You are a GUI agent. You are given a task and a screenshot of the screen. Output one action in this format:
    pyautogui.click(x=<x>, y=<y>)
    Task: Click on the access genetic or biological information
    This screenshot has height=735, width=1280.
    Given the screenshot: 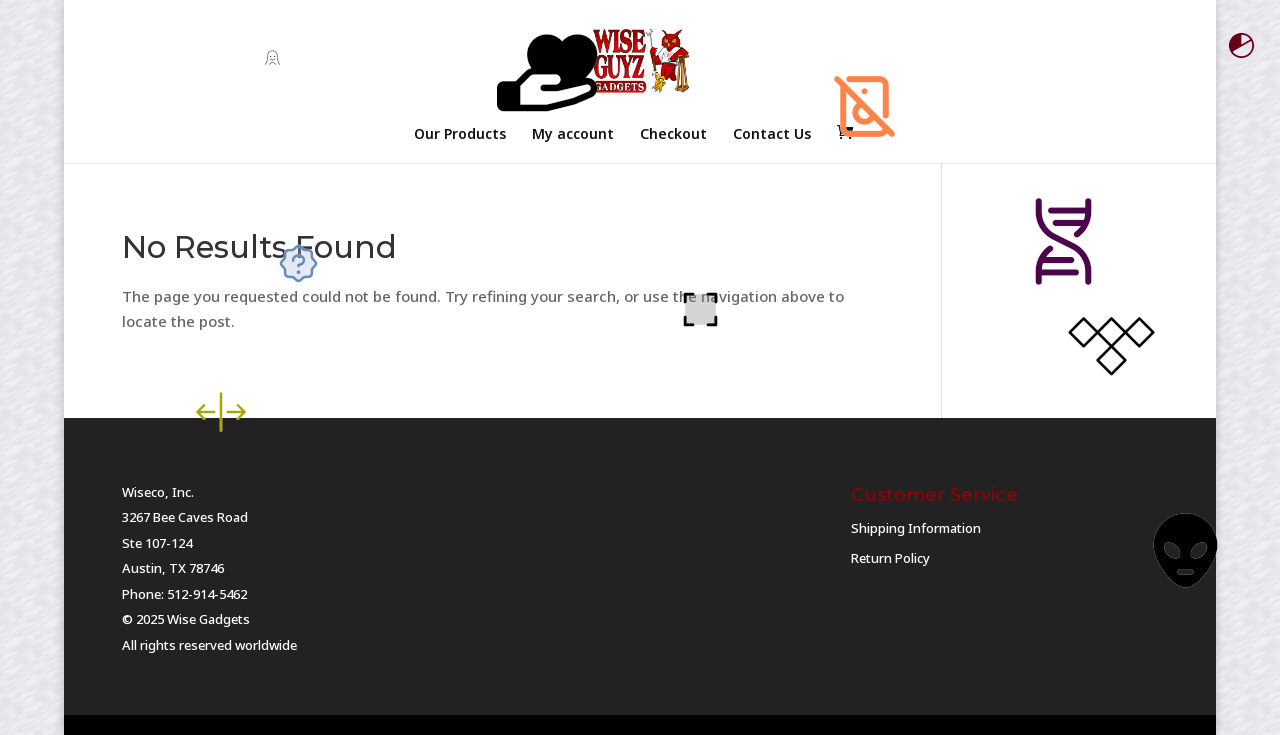 What is the action you would take?
    pyautogui.click(x=1063, y=241)
    